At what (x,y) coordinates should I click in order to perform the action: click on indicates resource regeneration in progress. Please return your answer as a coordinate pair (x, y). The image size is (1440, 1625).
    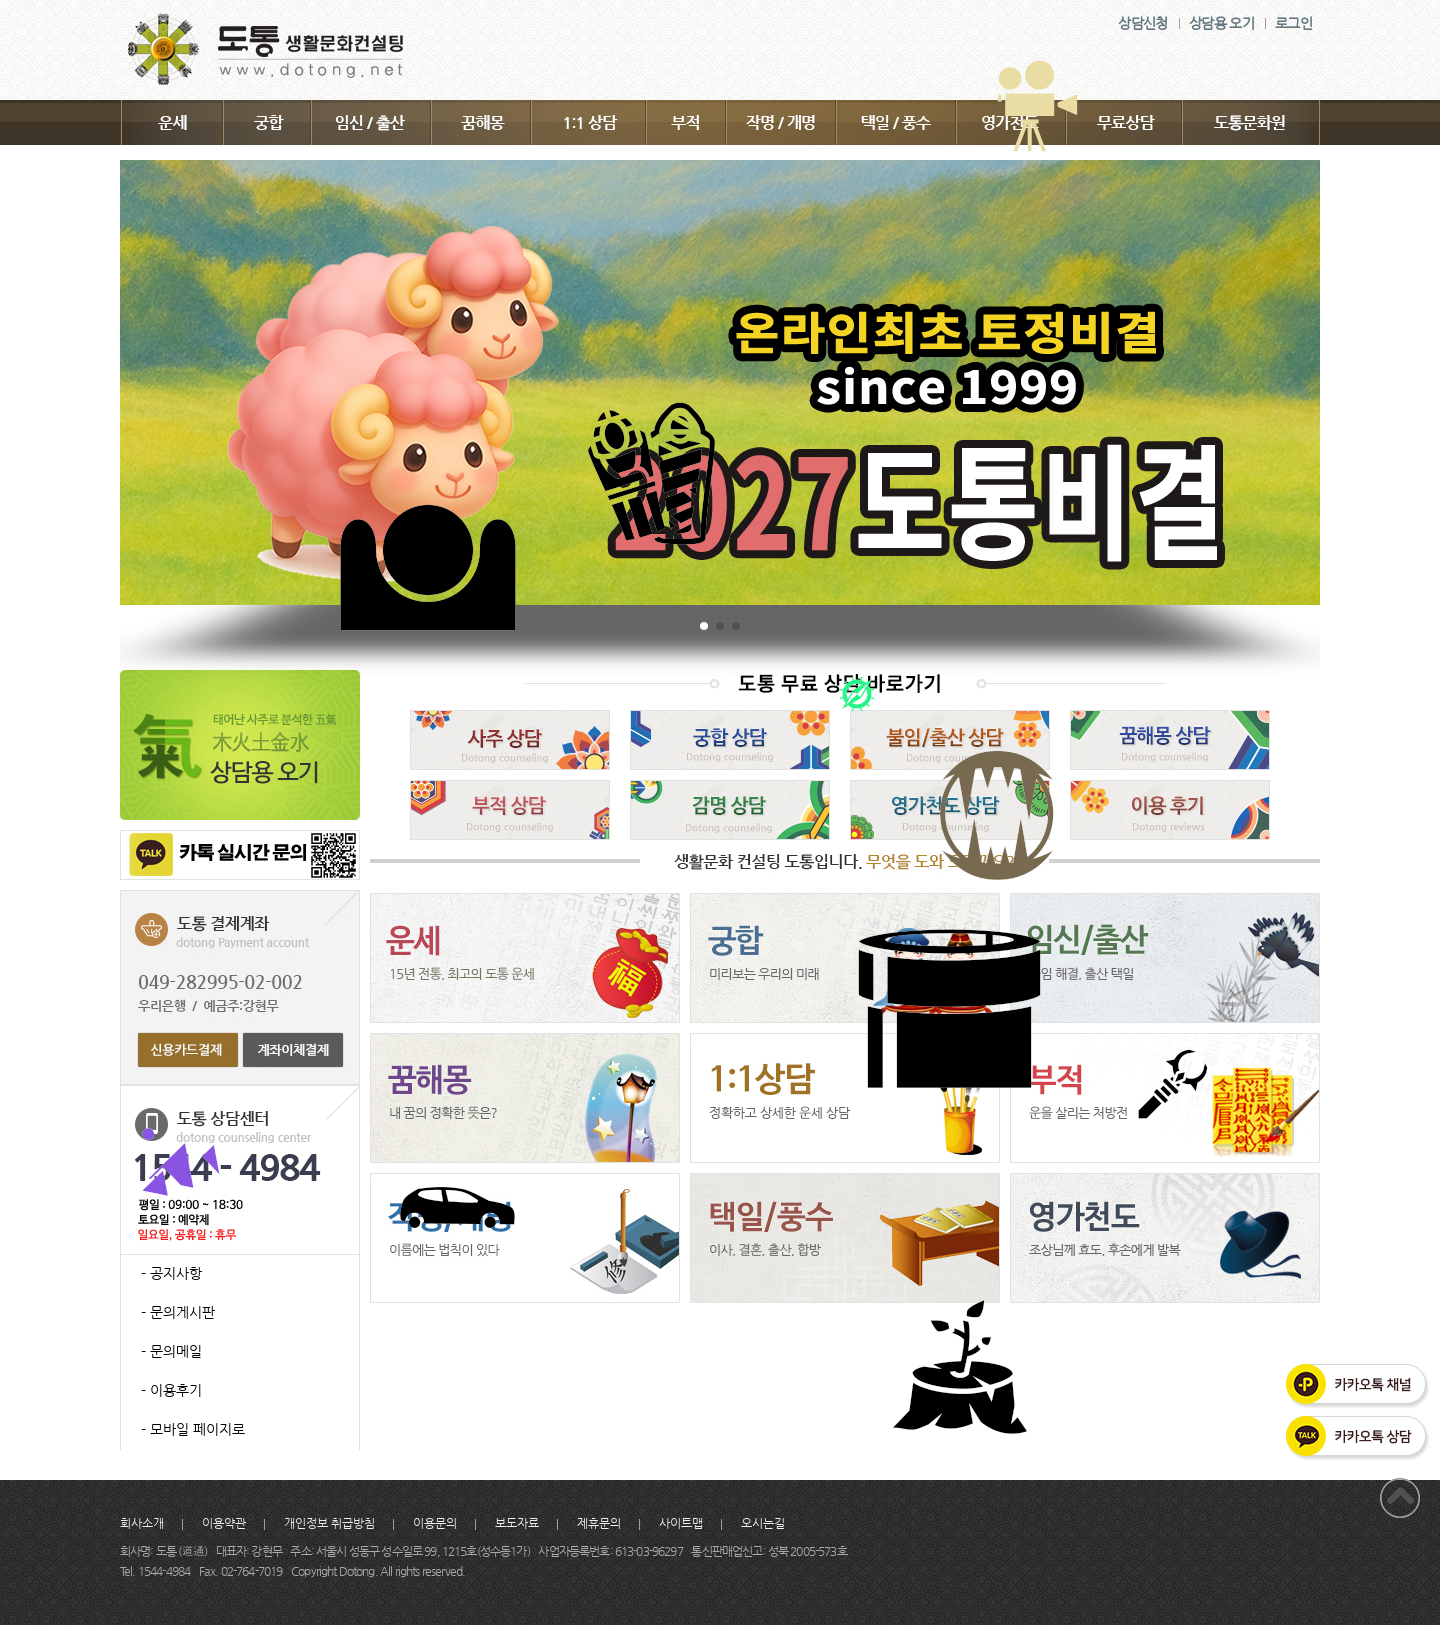
    Looking at the image, I should click on (960, 1367).